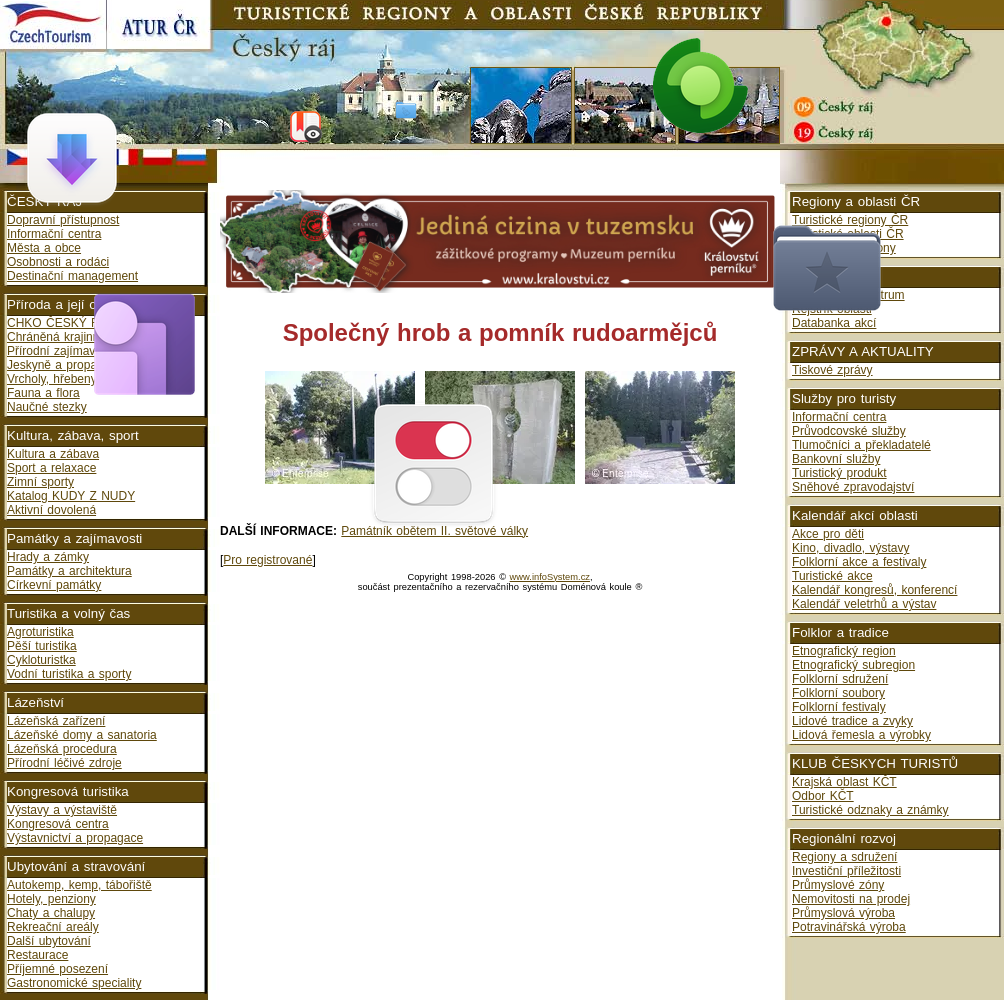 The image size is (1004, 1000). I want to click on open bookmarked or favorite files, so click(827, 268).